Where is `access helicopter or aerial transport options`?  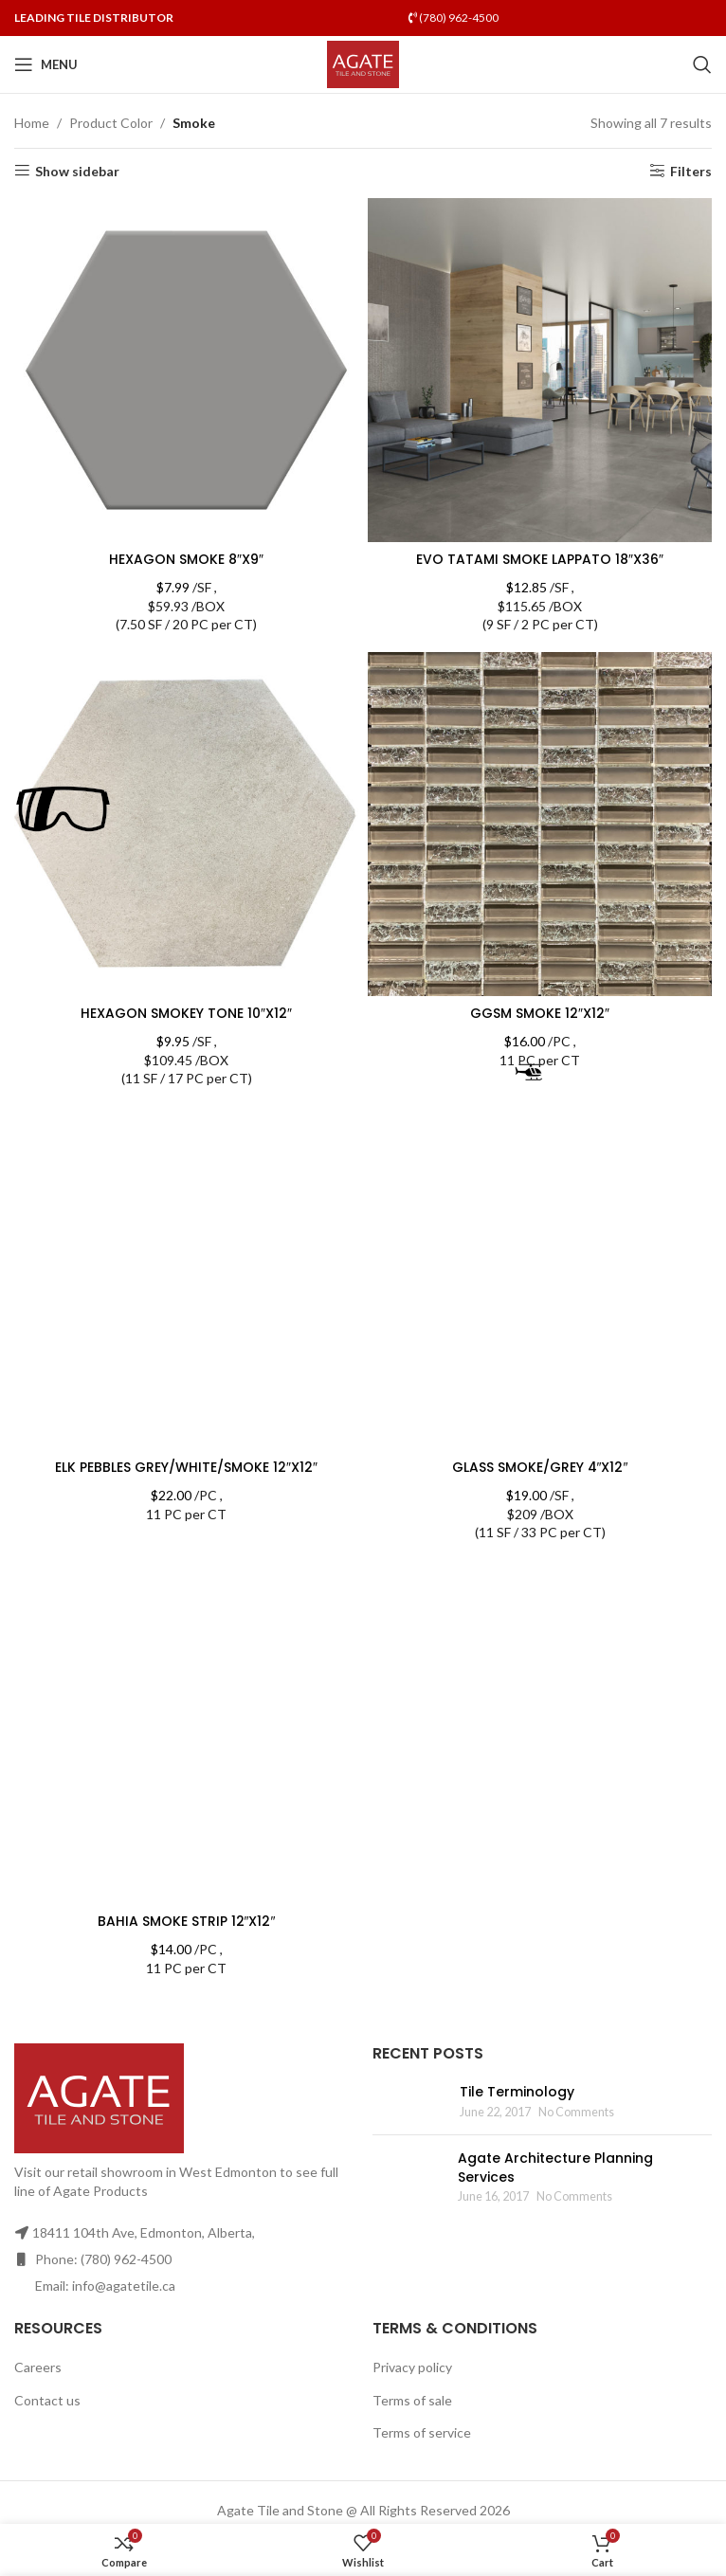 access helicopter or aerial transport options is located at coordinates (529, 1072).